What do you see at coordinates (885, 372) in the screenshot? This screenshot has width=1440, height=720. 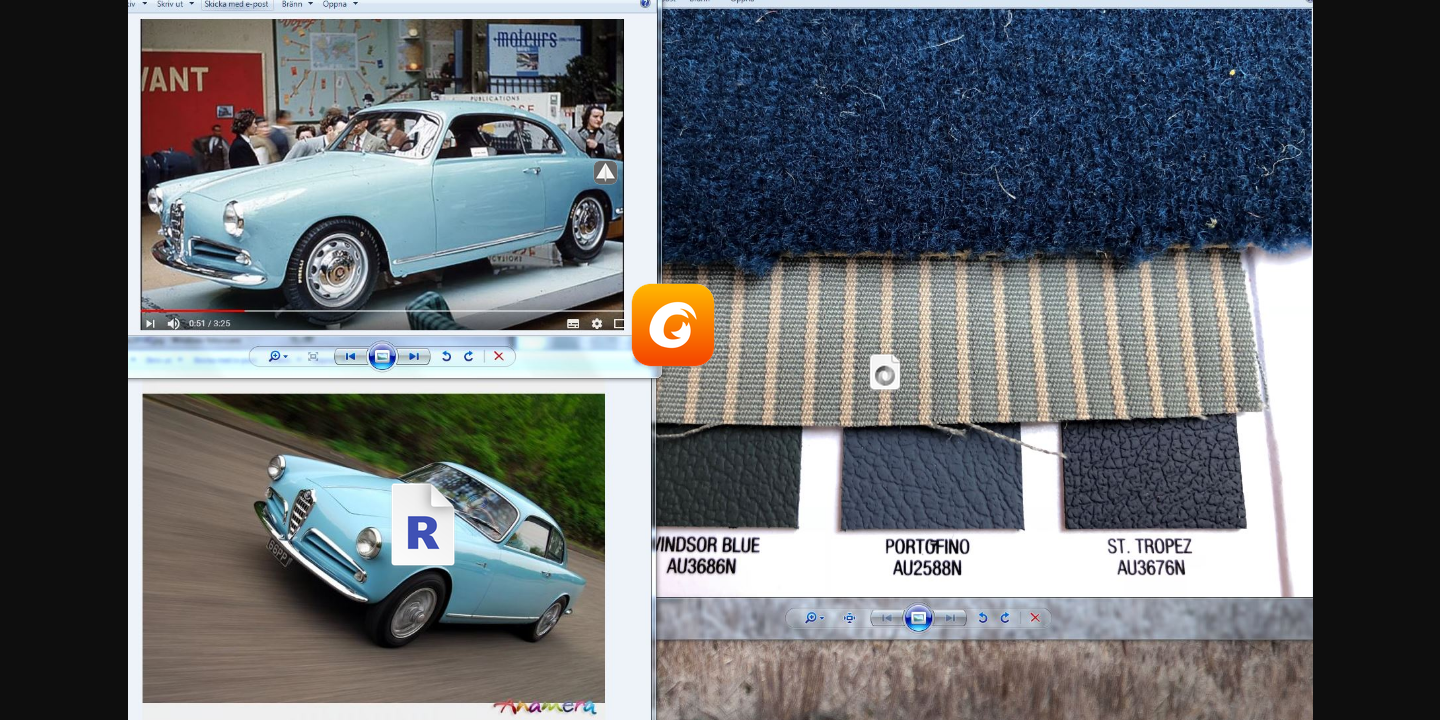 I see `indicates a JSON file type` at bounding box center [885, 372].